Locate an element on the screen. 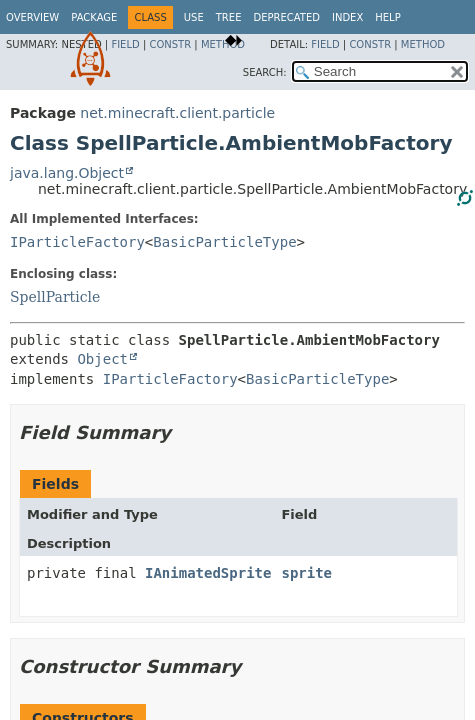  icon logo for the simple-icons project is located at coordinates (465, 198).